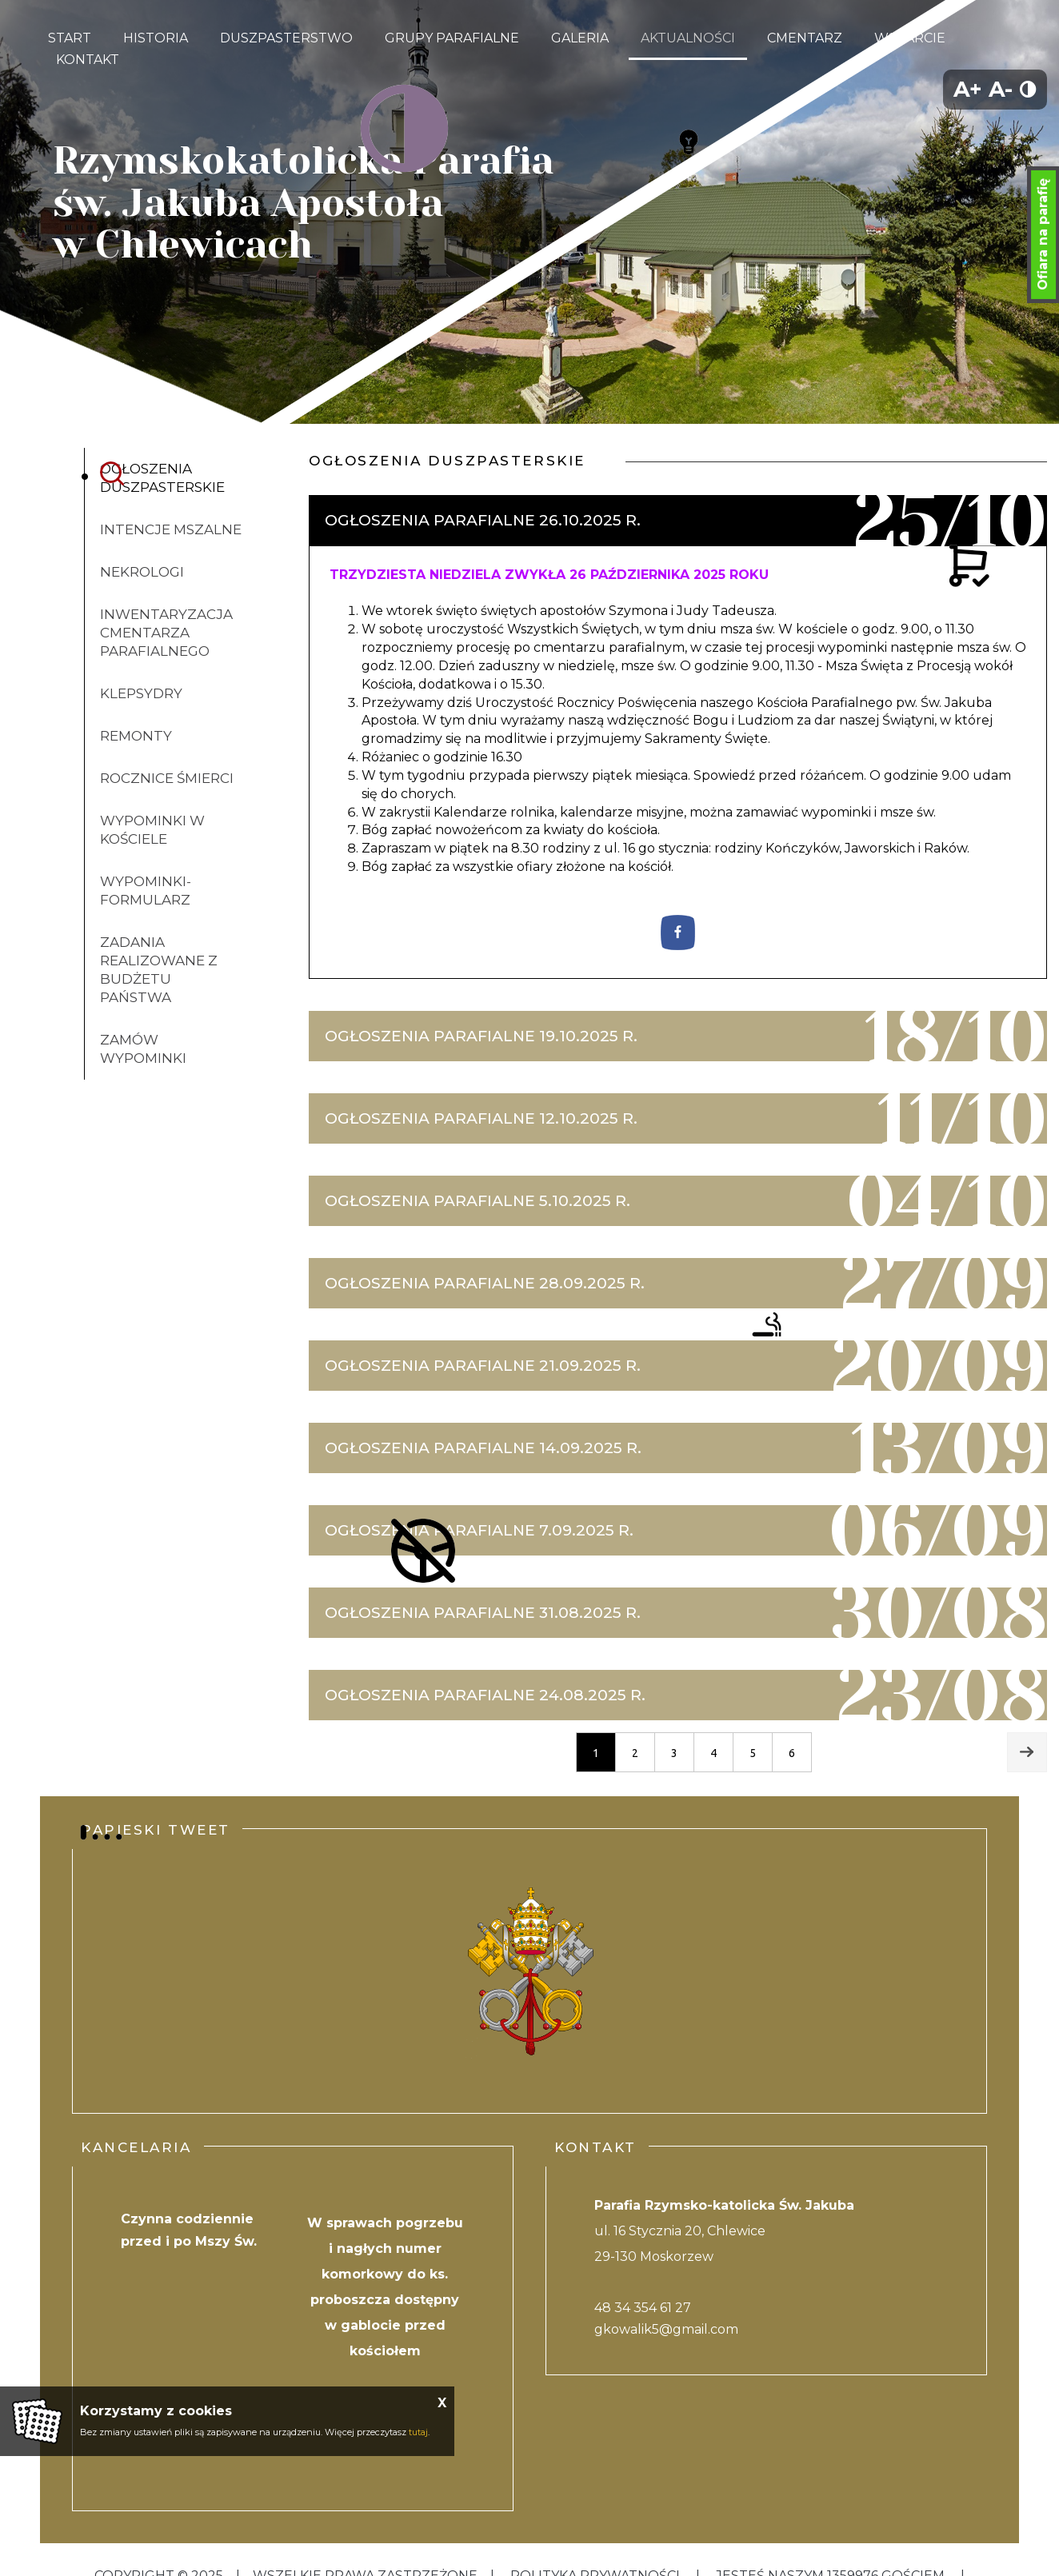 This screenshot has height=2576, width=1059. I want to click on indicates weak signal strength, so click(101, 1819).